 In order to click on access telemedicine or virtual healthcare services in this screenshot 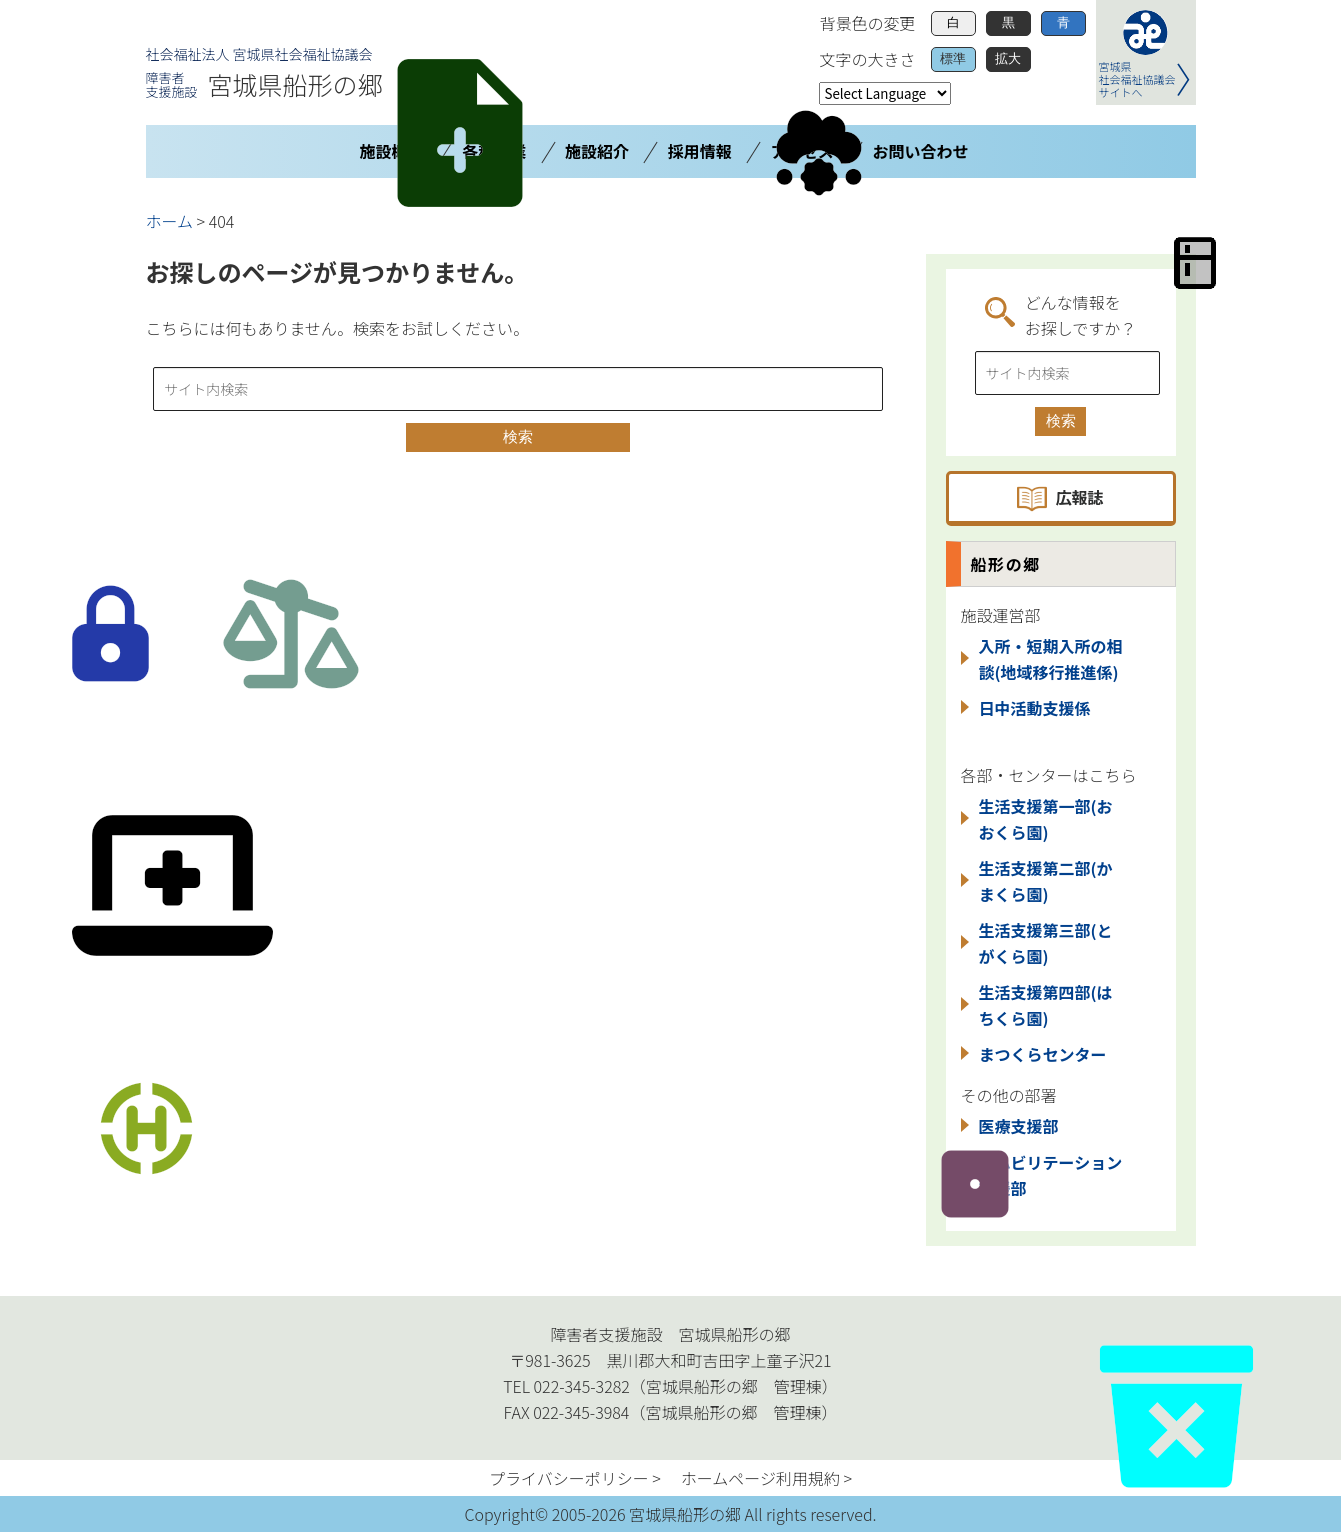, I will do `click(172, 885)`.